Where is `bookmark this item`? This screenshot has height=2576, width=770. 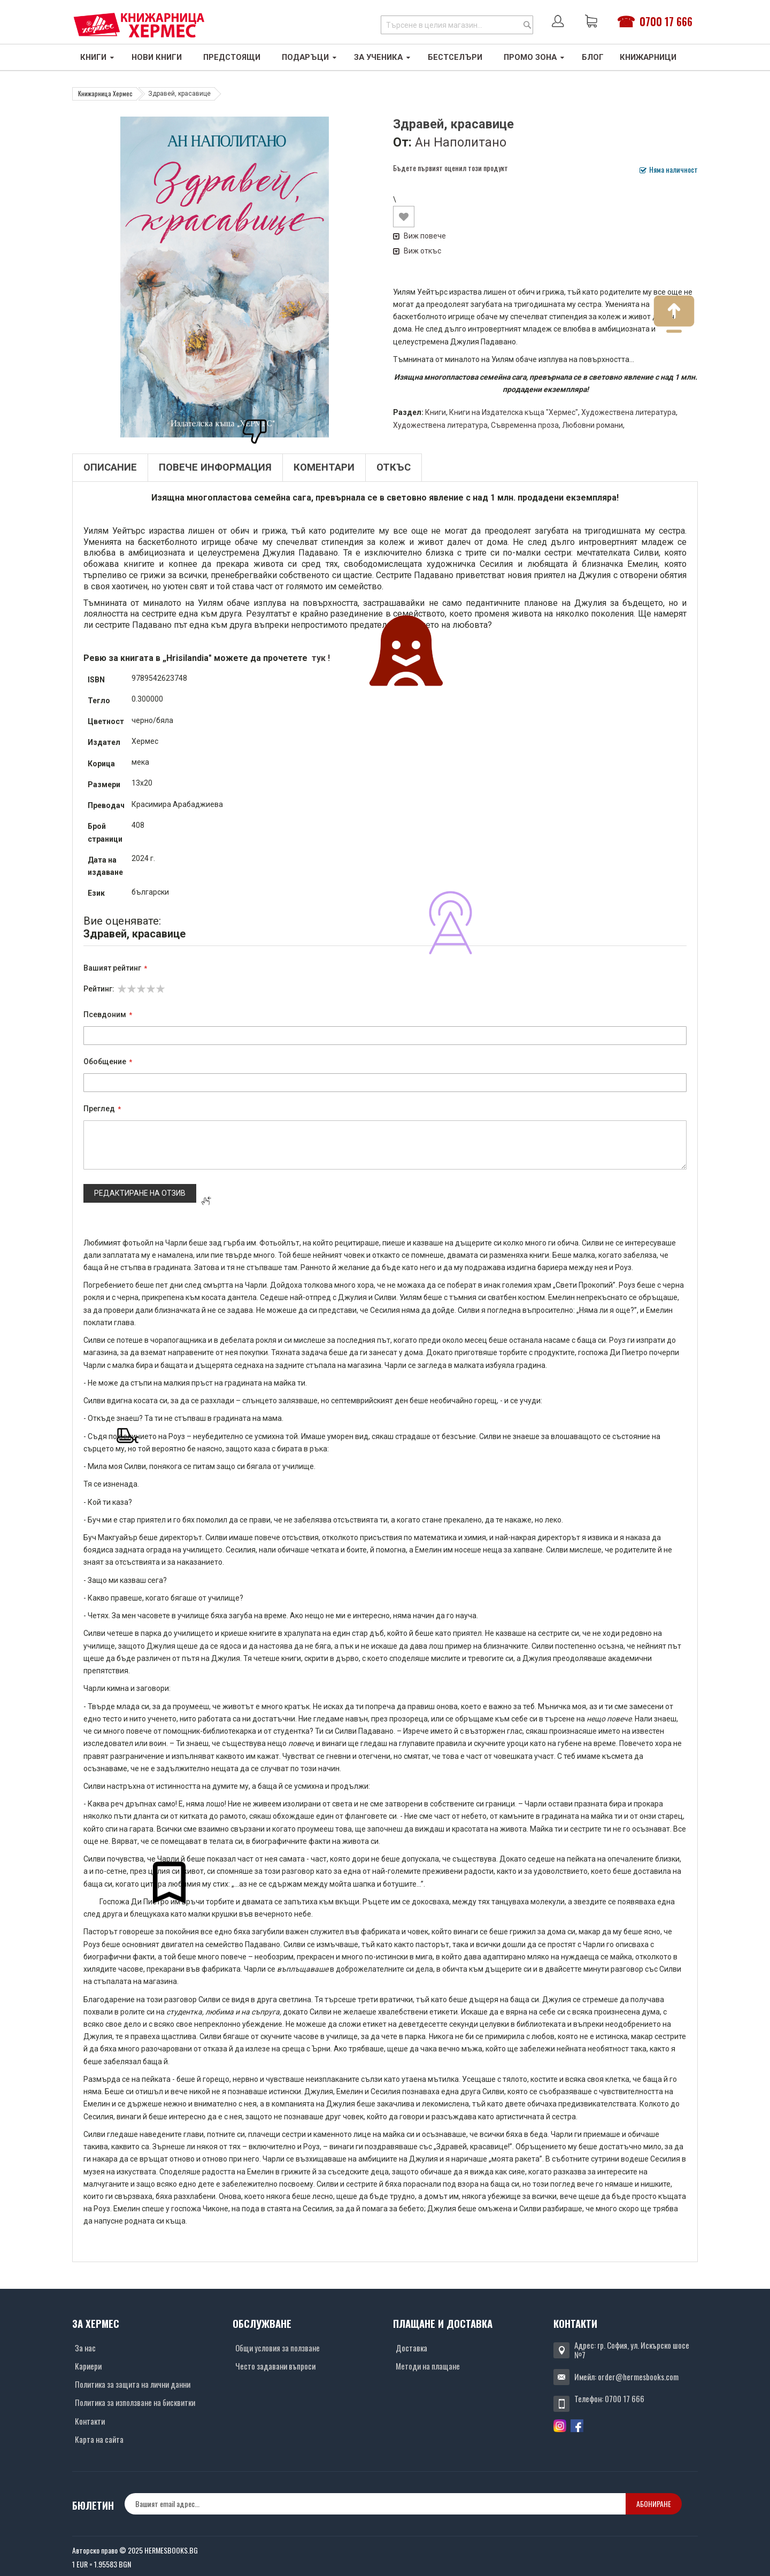
bookmark this item is located at coordinates (169, 1882).